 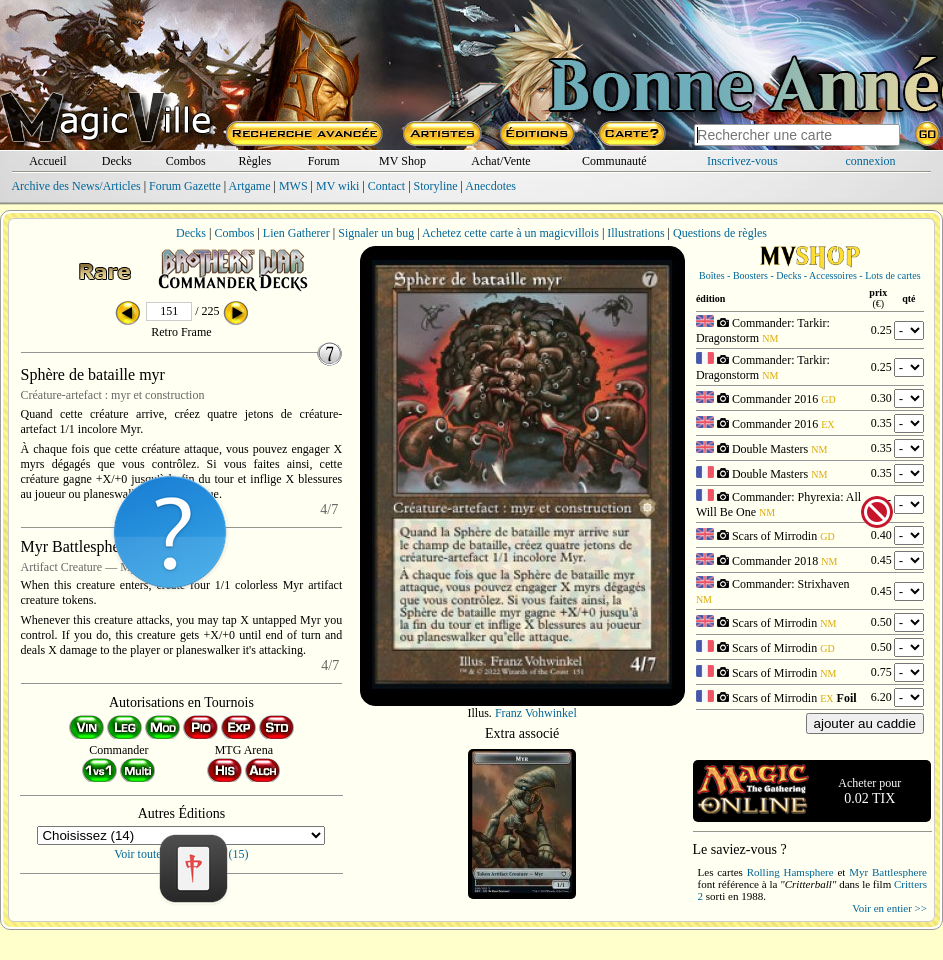 I want to click on delete selected email message, so click(x=877, y=512).